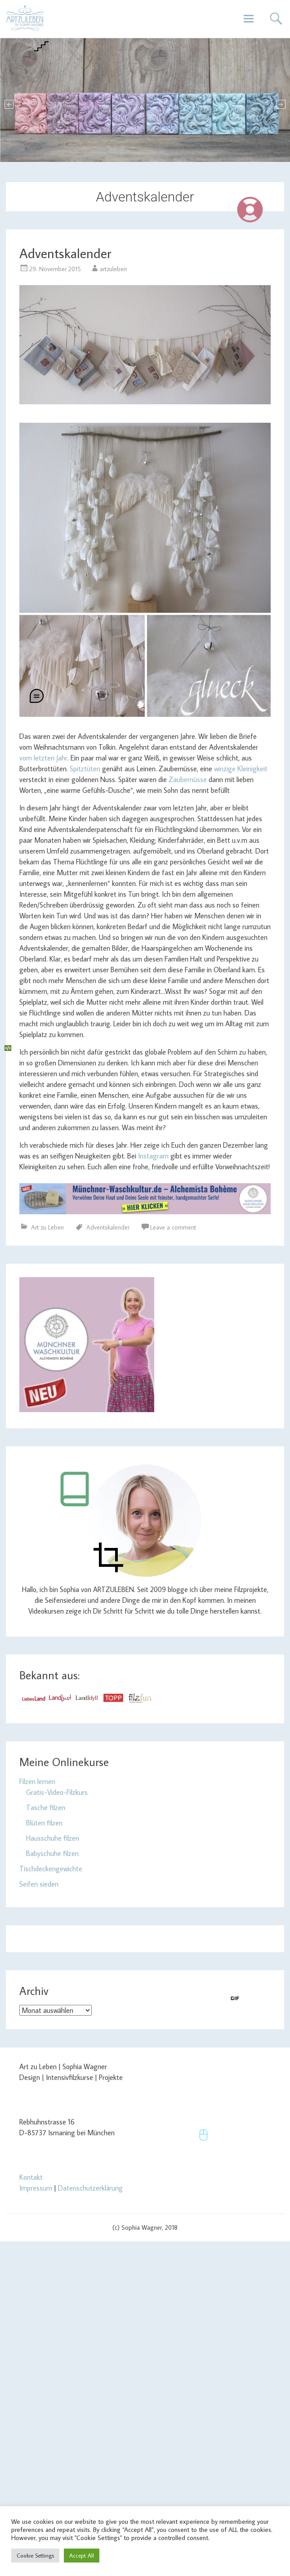 The width and height of the screenshot is (290, 2576). I want to click on view step count or fitness progress, so click(41, 46).